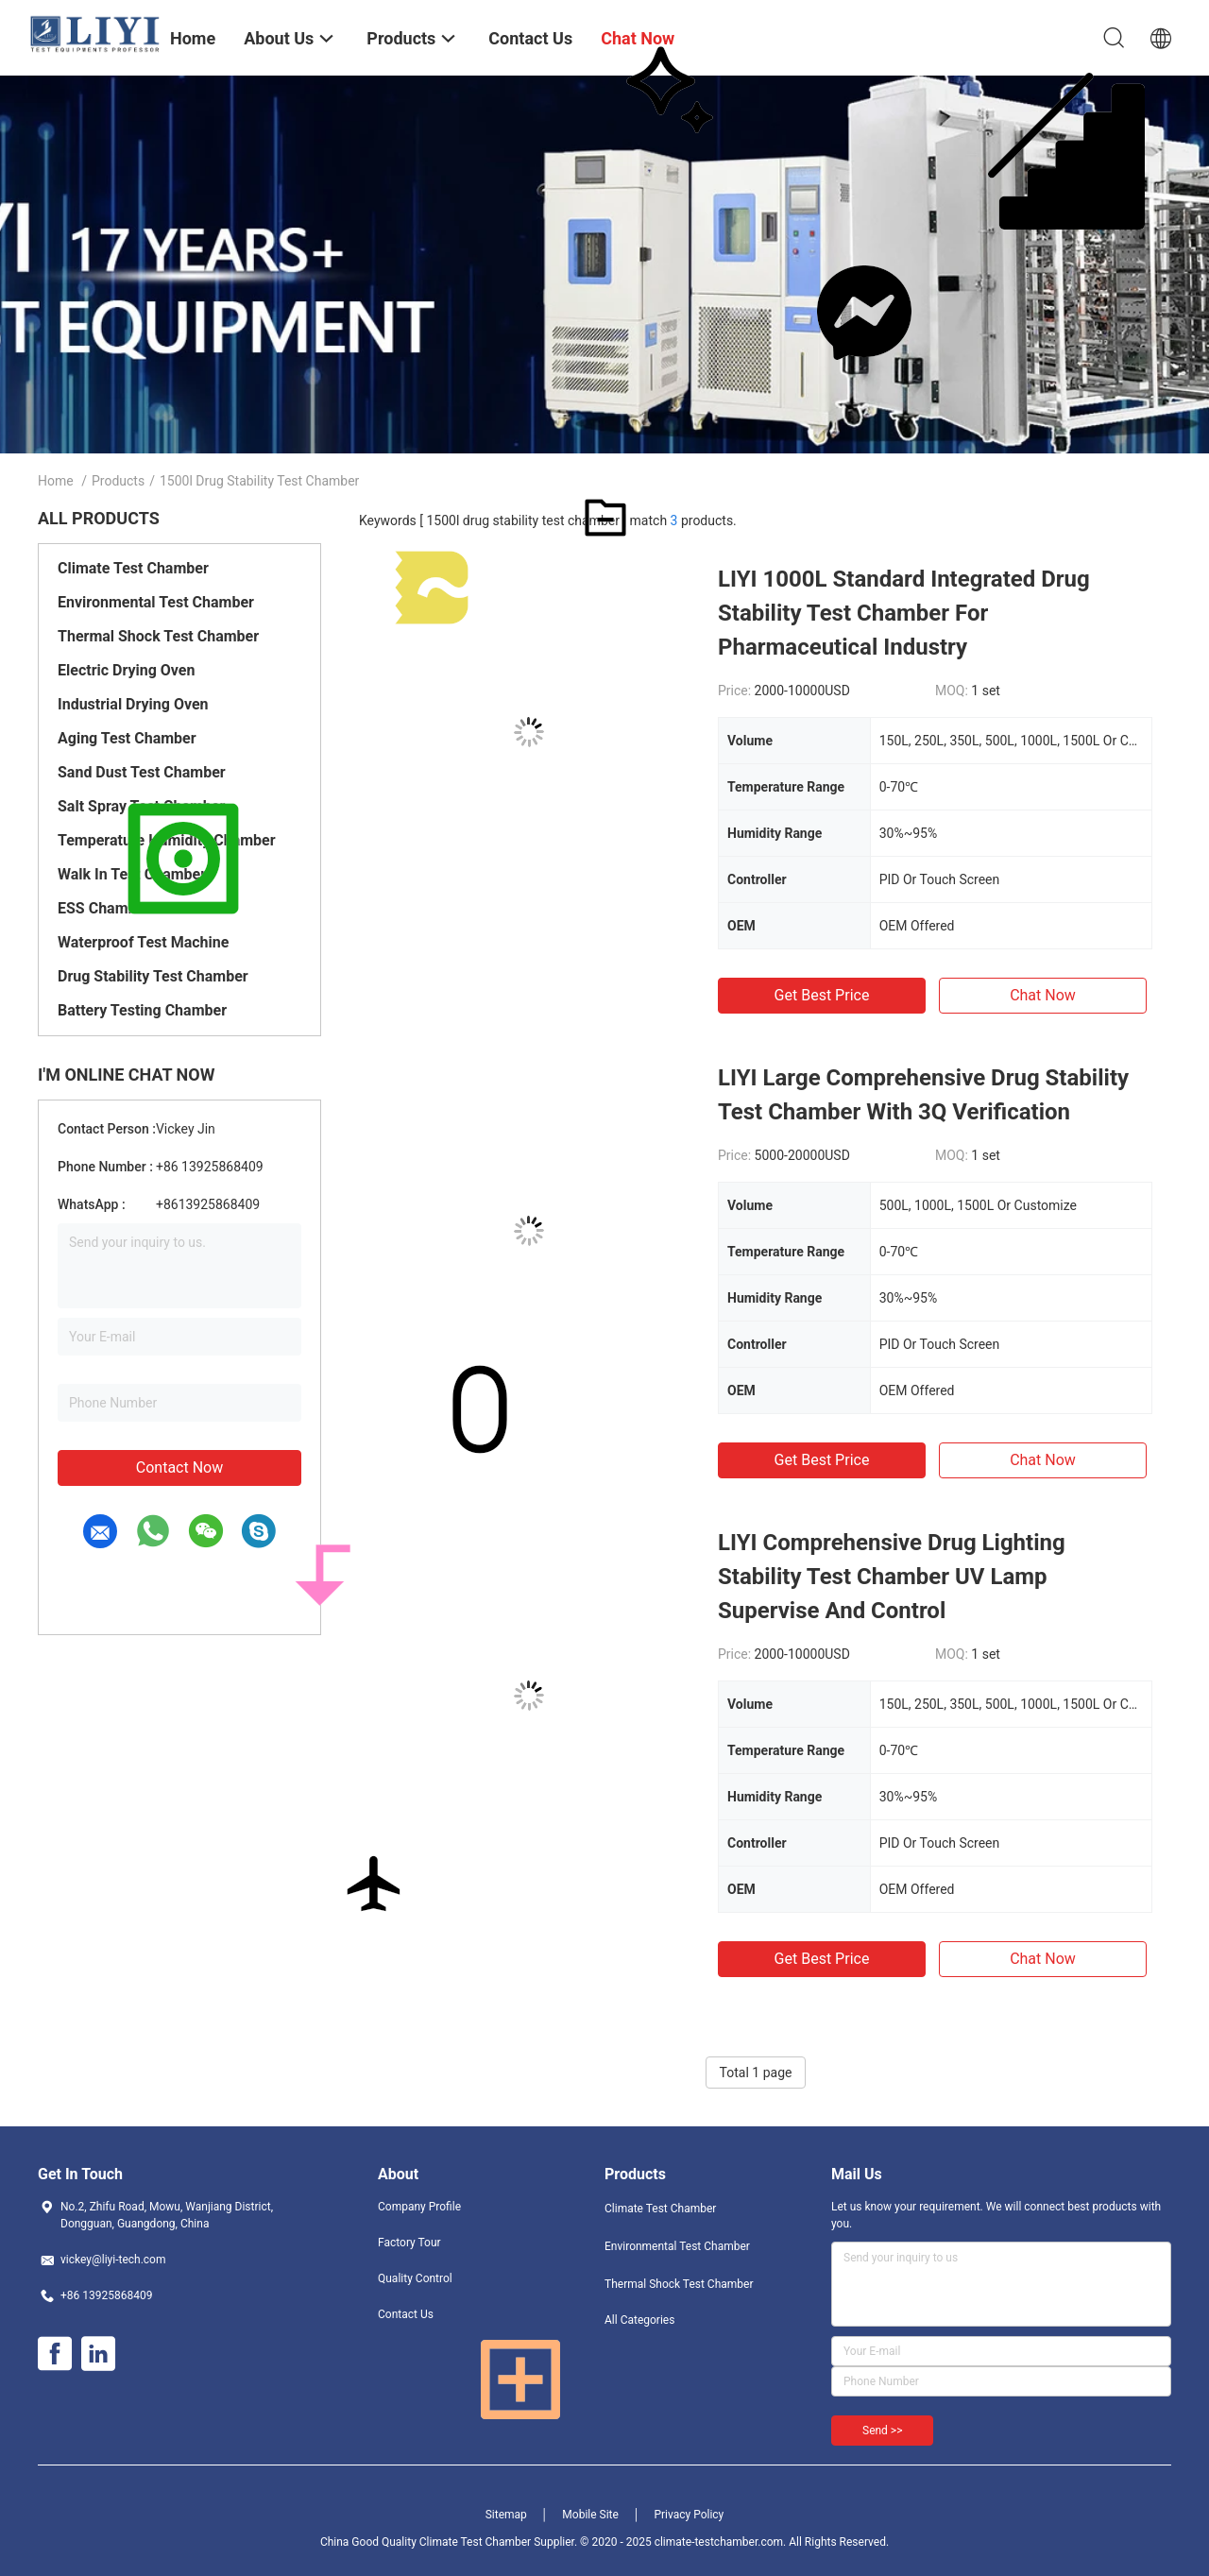 This screenshot has height=2576, width=1209. I want to click on remove items from folder, so click(605, 518).